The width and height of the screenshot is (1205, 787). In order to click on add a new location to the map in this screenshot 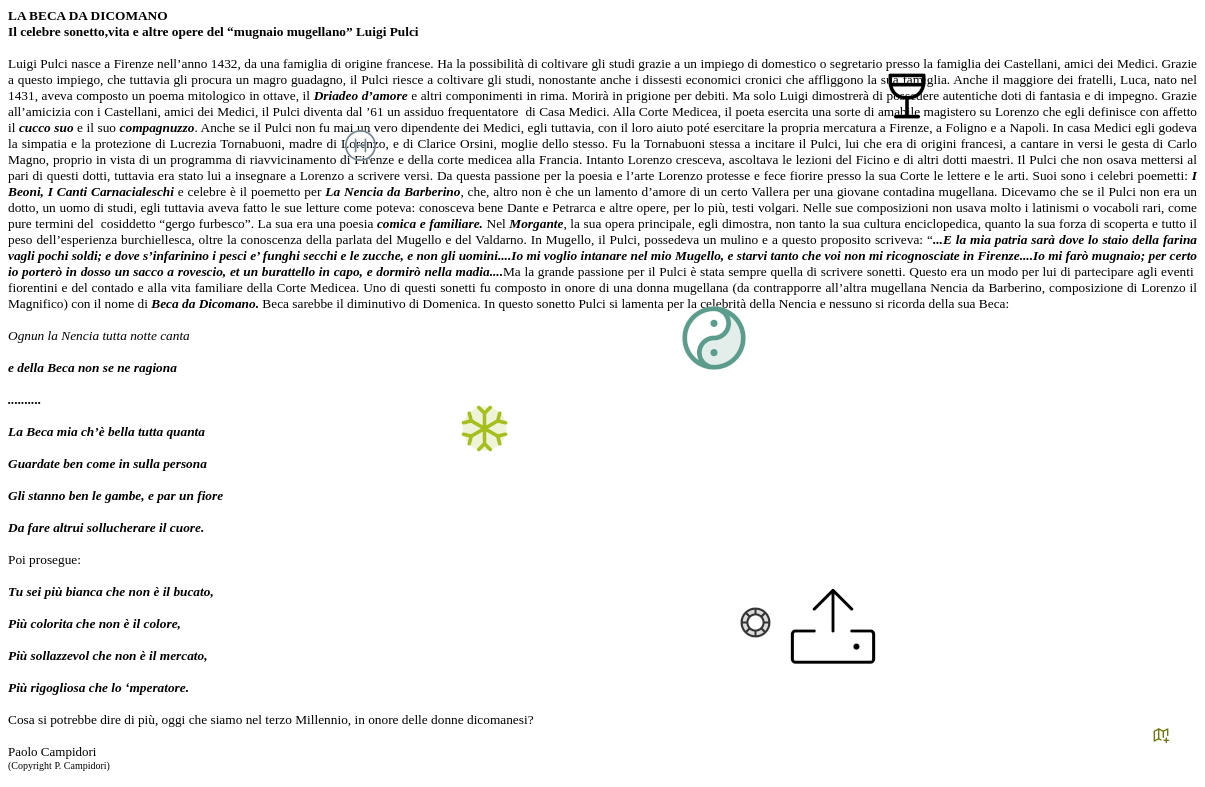, I will do `click(1161, 735)`.